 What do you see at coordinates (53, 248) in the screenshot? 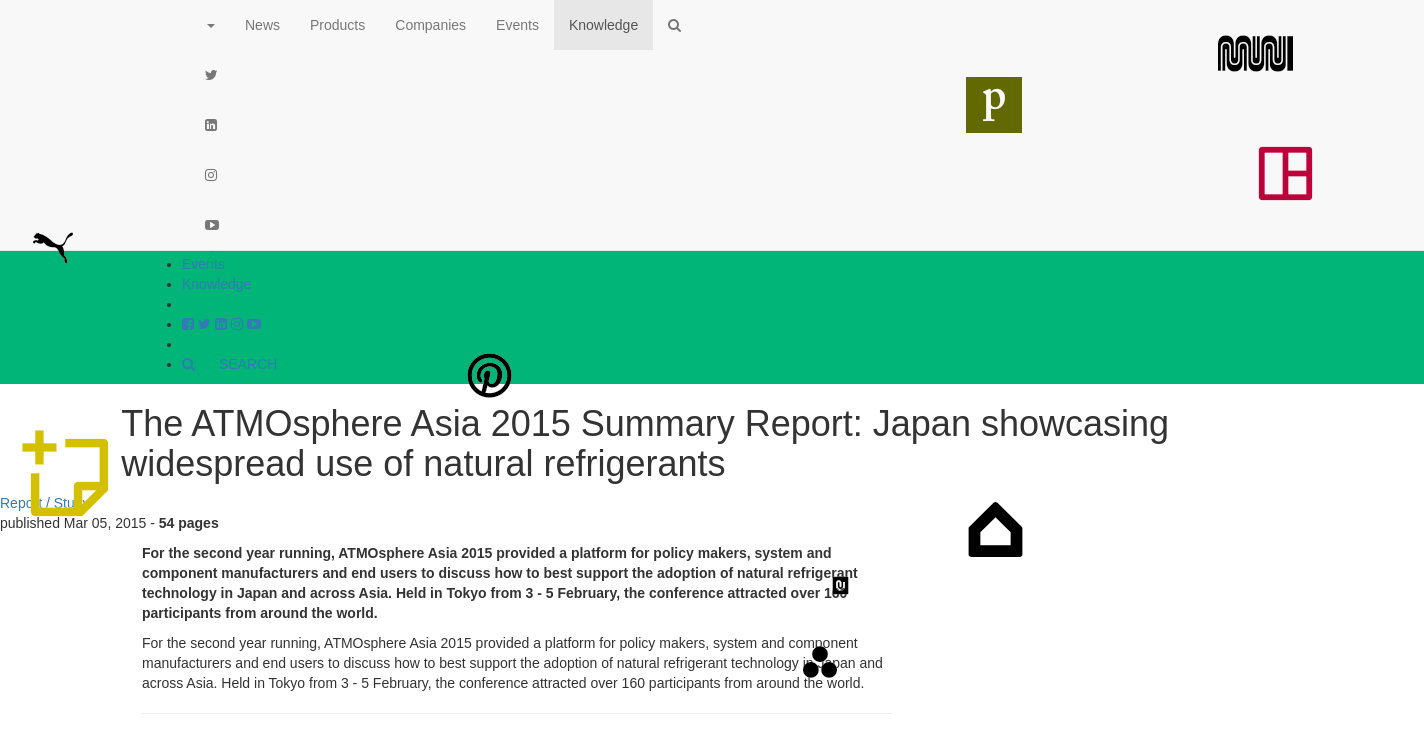
I see `visit the Puma website or app` at bounding box center [53, 248].